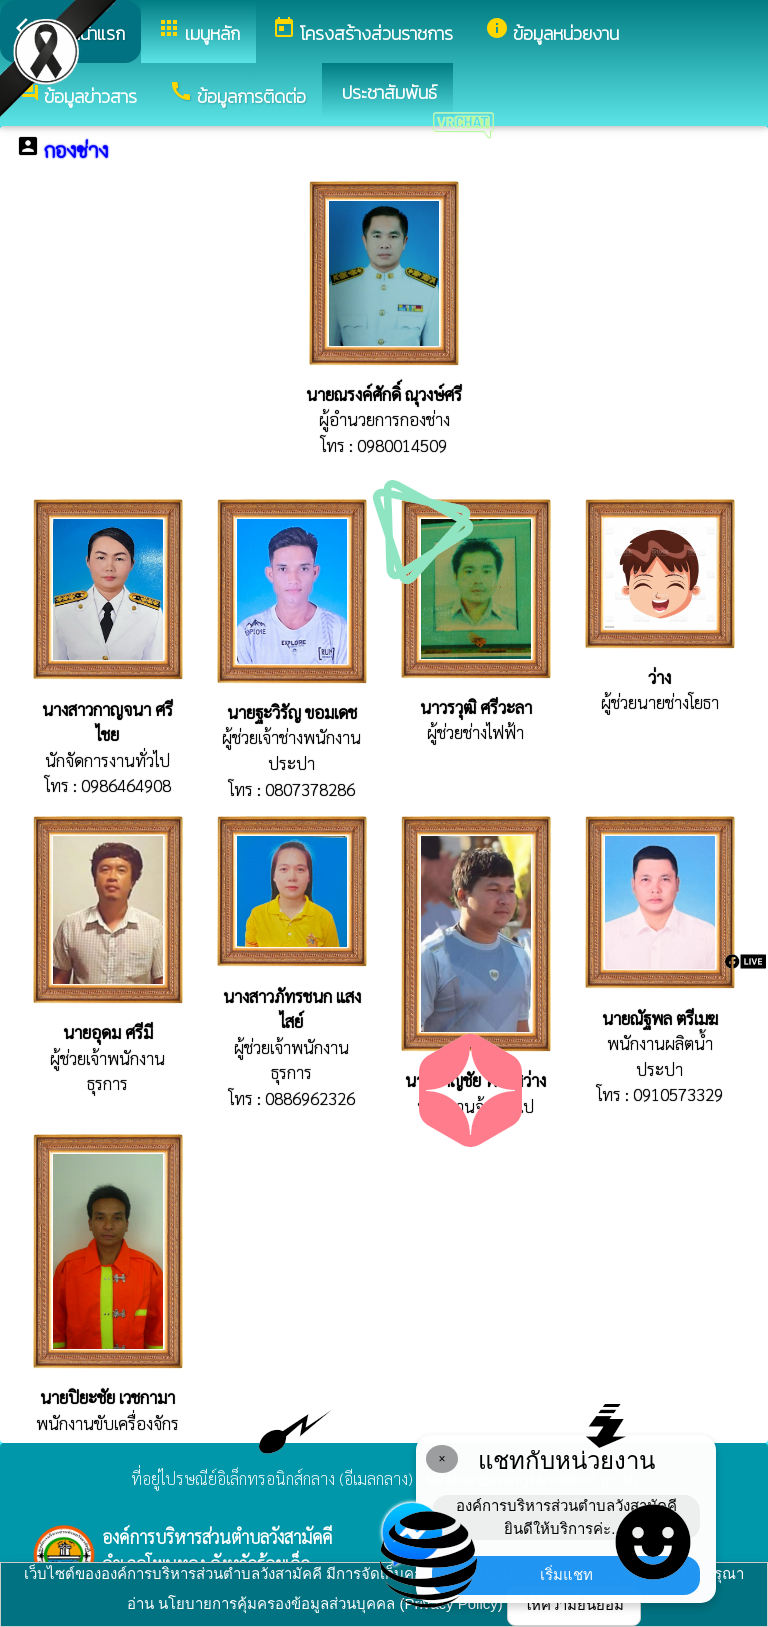  I want to click on andela company logo, so click(470, 1090).